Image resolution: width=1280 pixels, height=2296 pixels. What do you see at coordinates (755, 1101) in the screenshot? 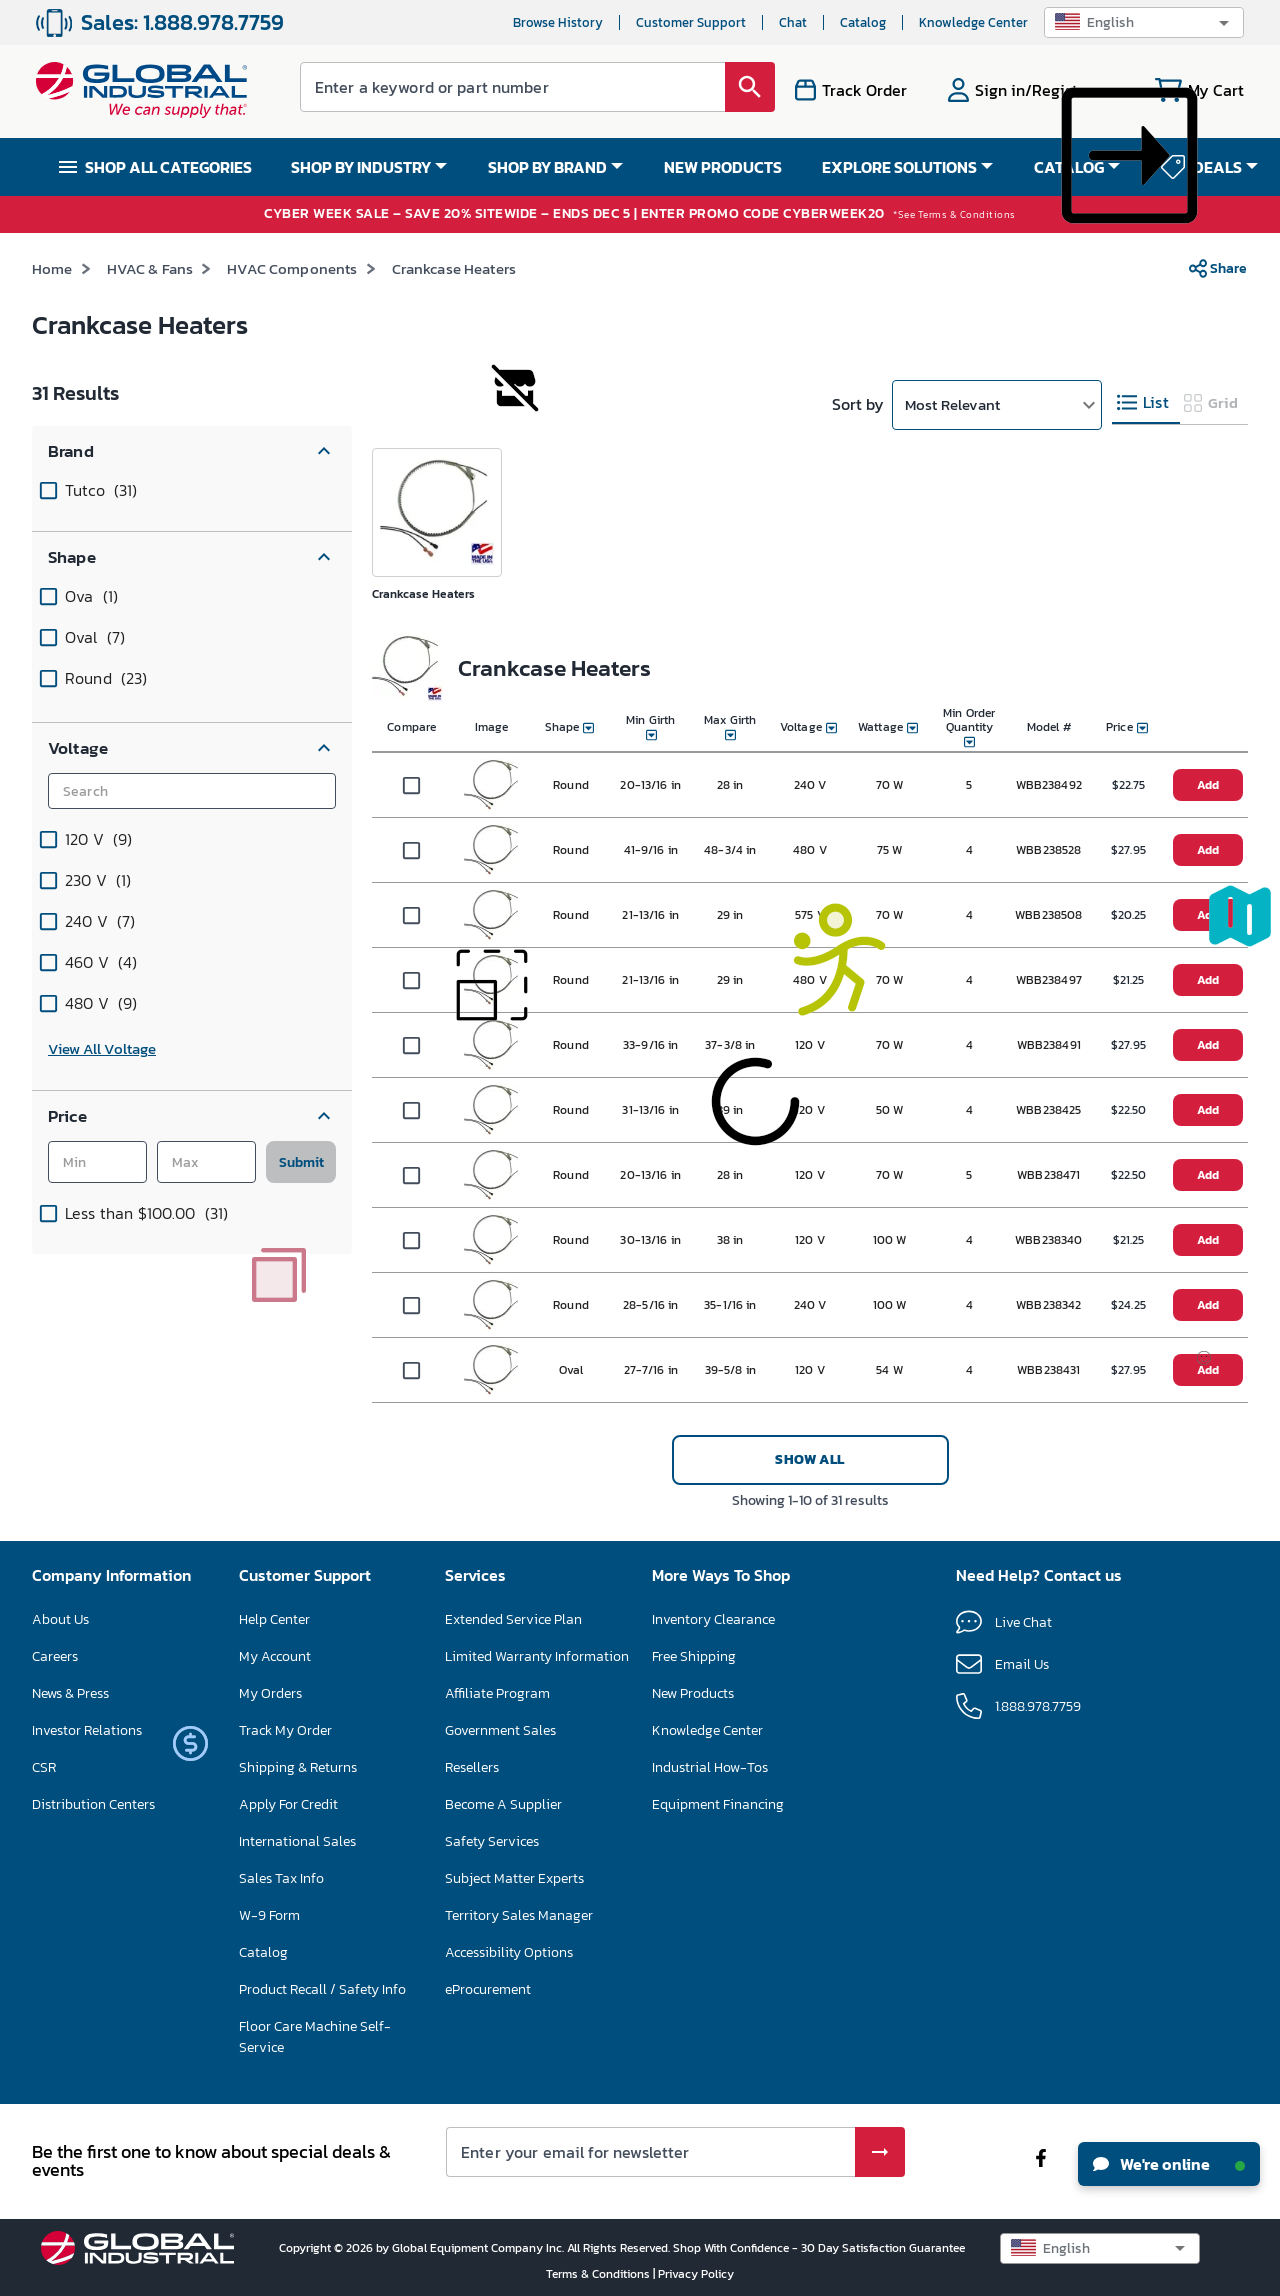
I see `loading content in progress` at bounding box center [755, 1101].